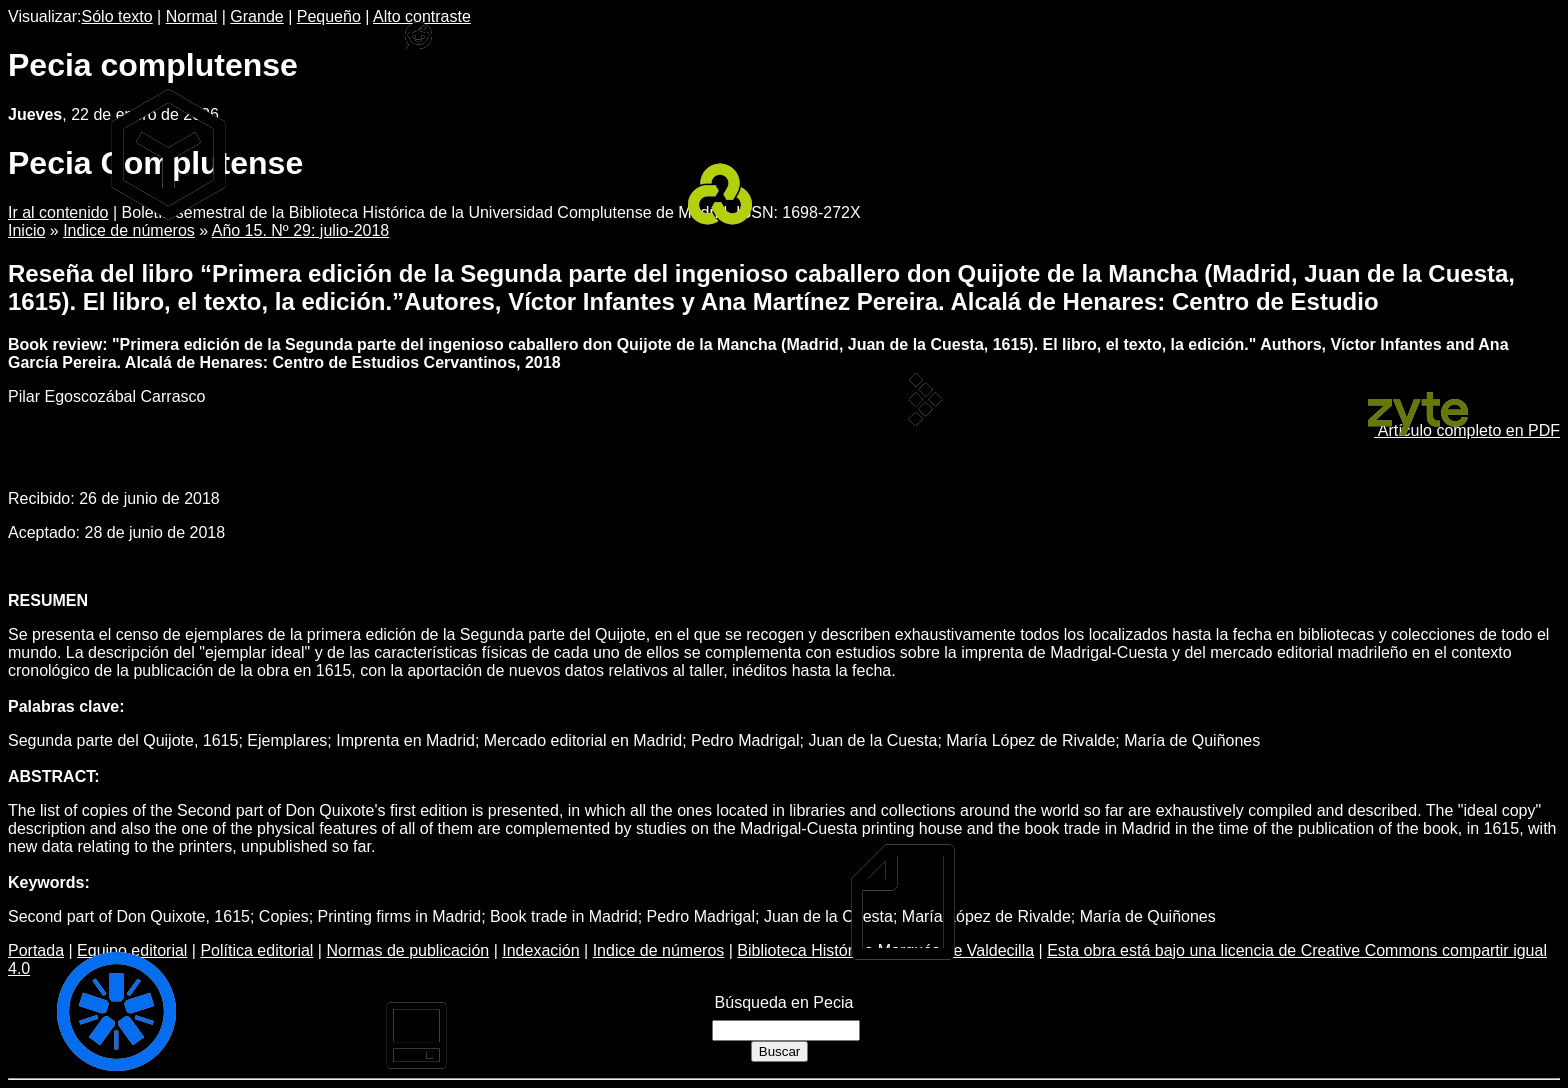 This screenshot has width=1568, height=1088. What do you see at coordinates (416, 1035) in the screenshot?
I see `access storage or hard drive settings` at bounding box center [416, 1035].